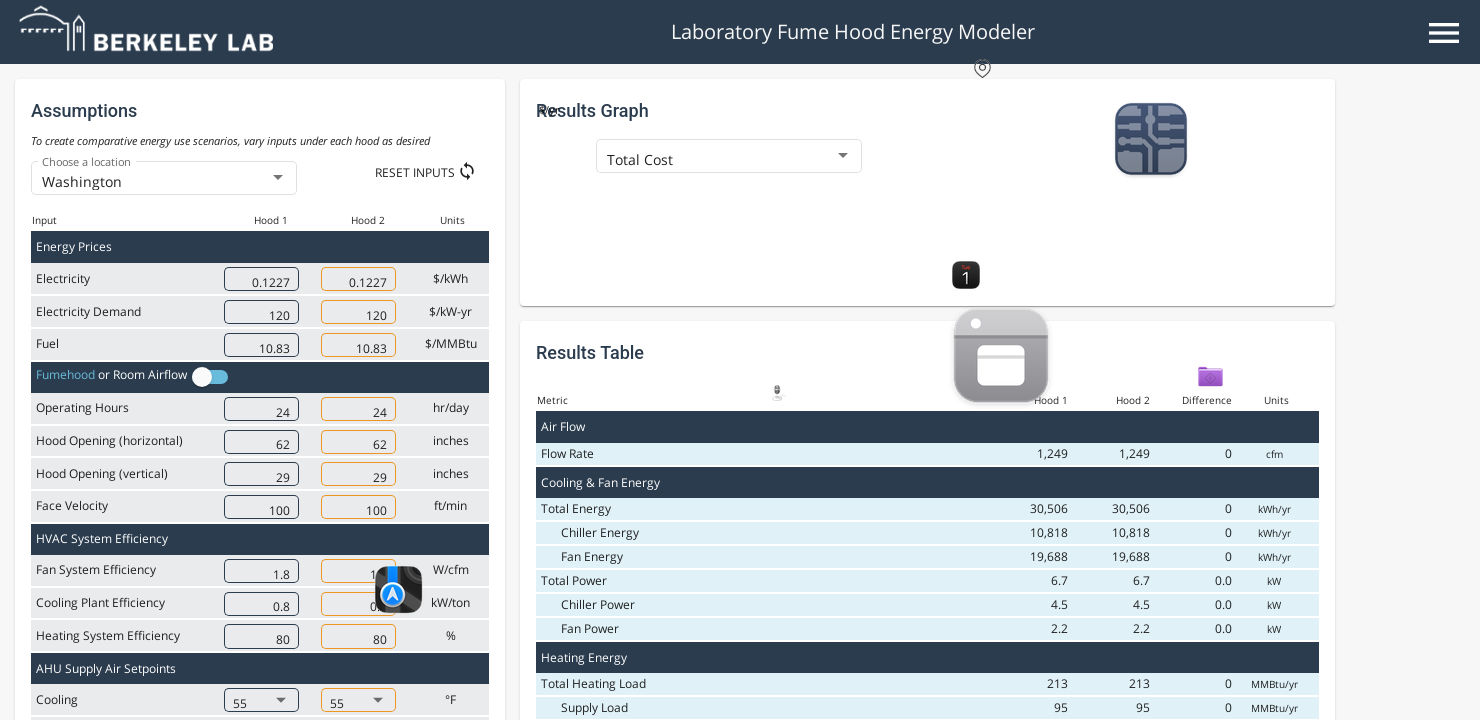  I want to click on open gerbview nightly app for viewing gerber PCB files, so click(1151, 139).